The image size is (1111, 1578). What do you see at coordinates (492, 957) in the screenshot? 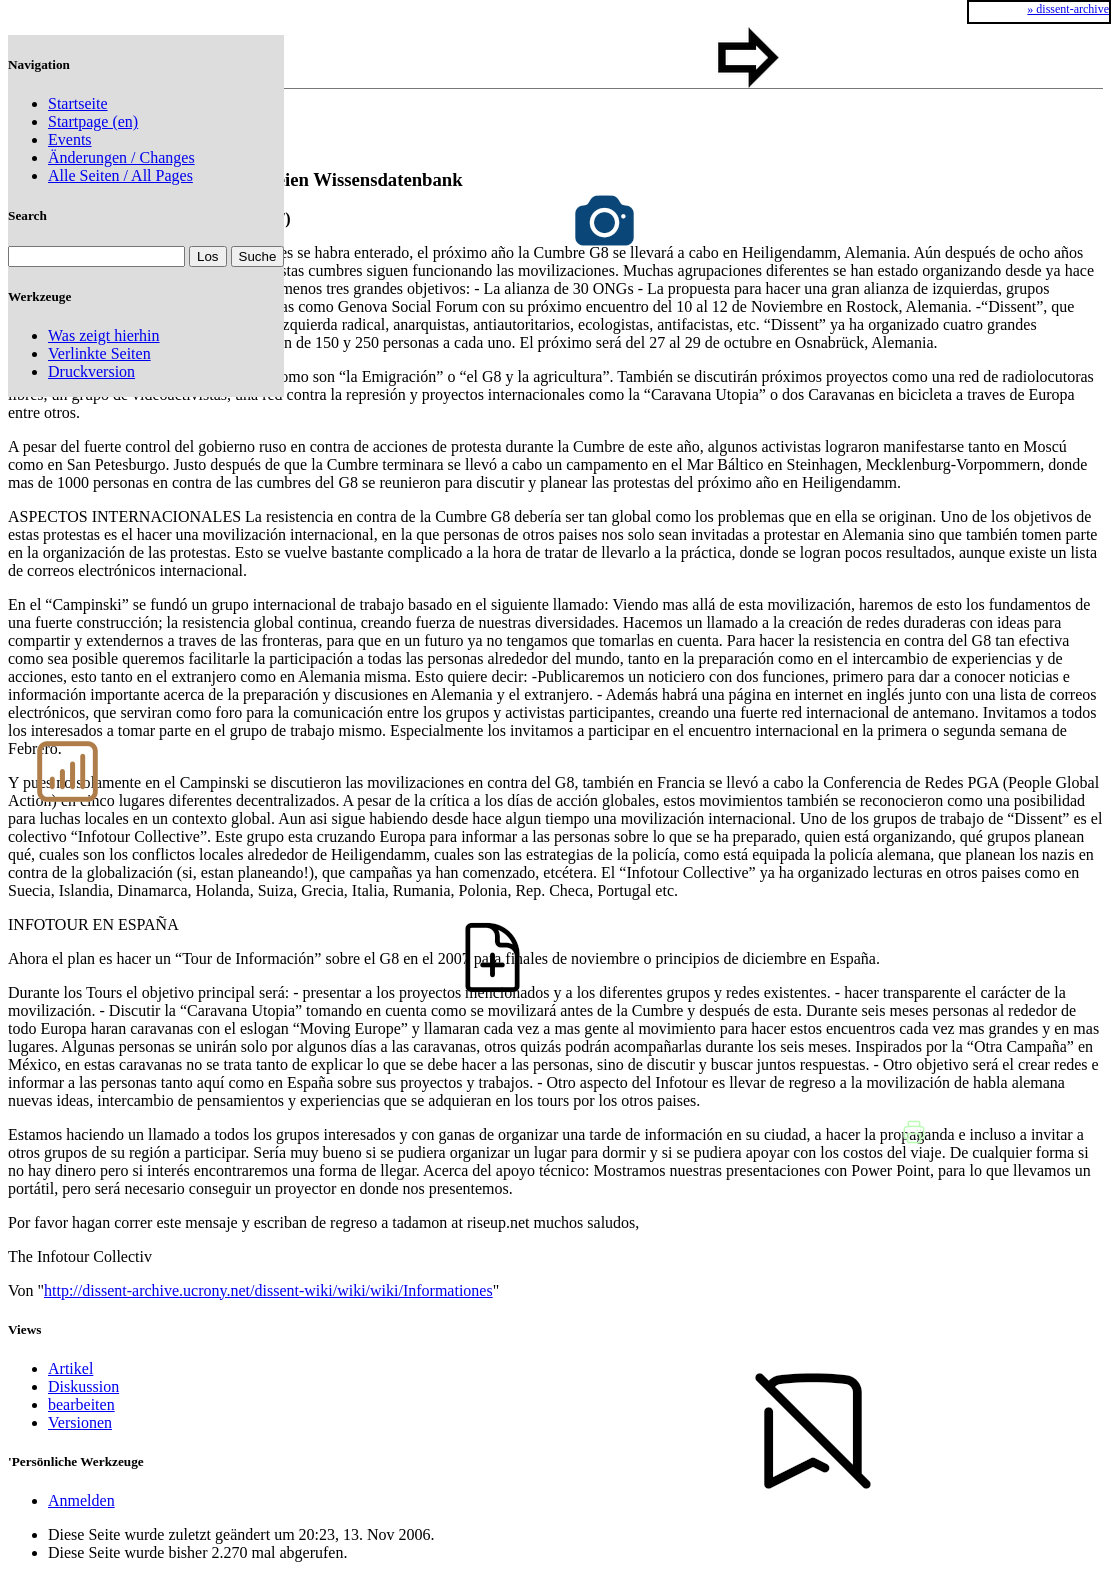
I see `create a new document` at bounding box center [492, 957].